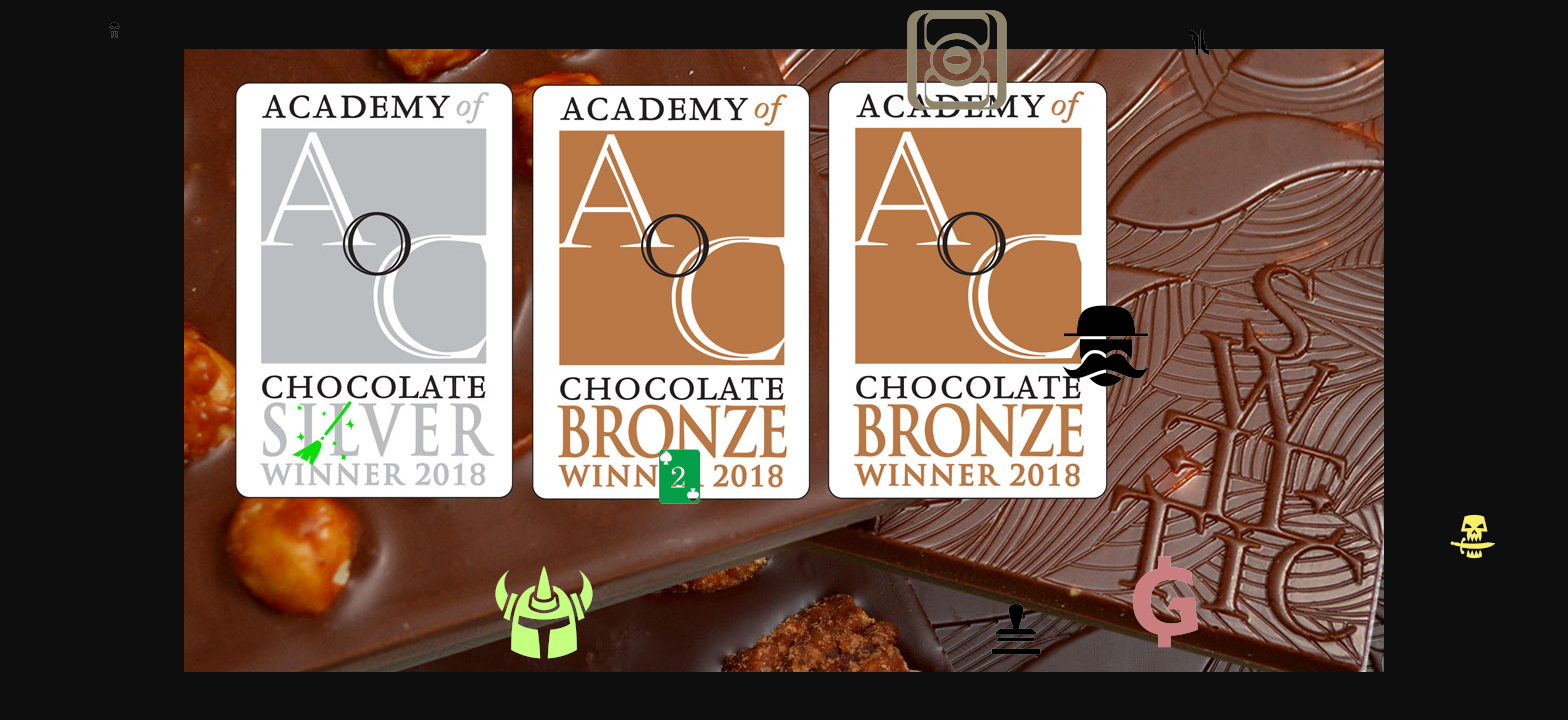 This screenshot has width=1568, height=720. Describe the element at coordinates (679, 476) in the screenshot. I see `two of spades playing card` at that location.